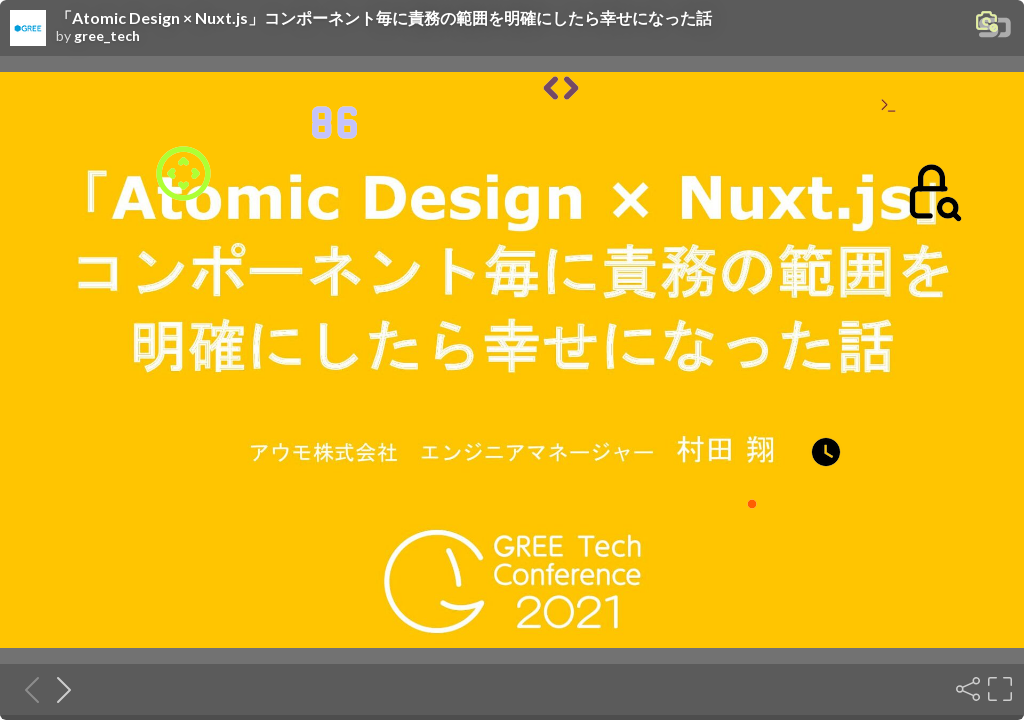  Describe the element at coordinates (752, 477) in the screenshot. I see `no wifi signal available` at that location.